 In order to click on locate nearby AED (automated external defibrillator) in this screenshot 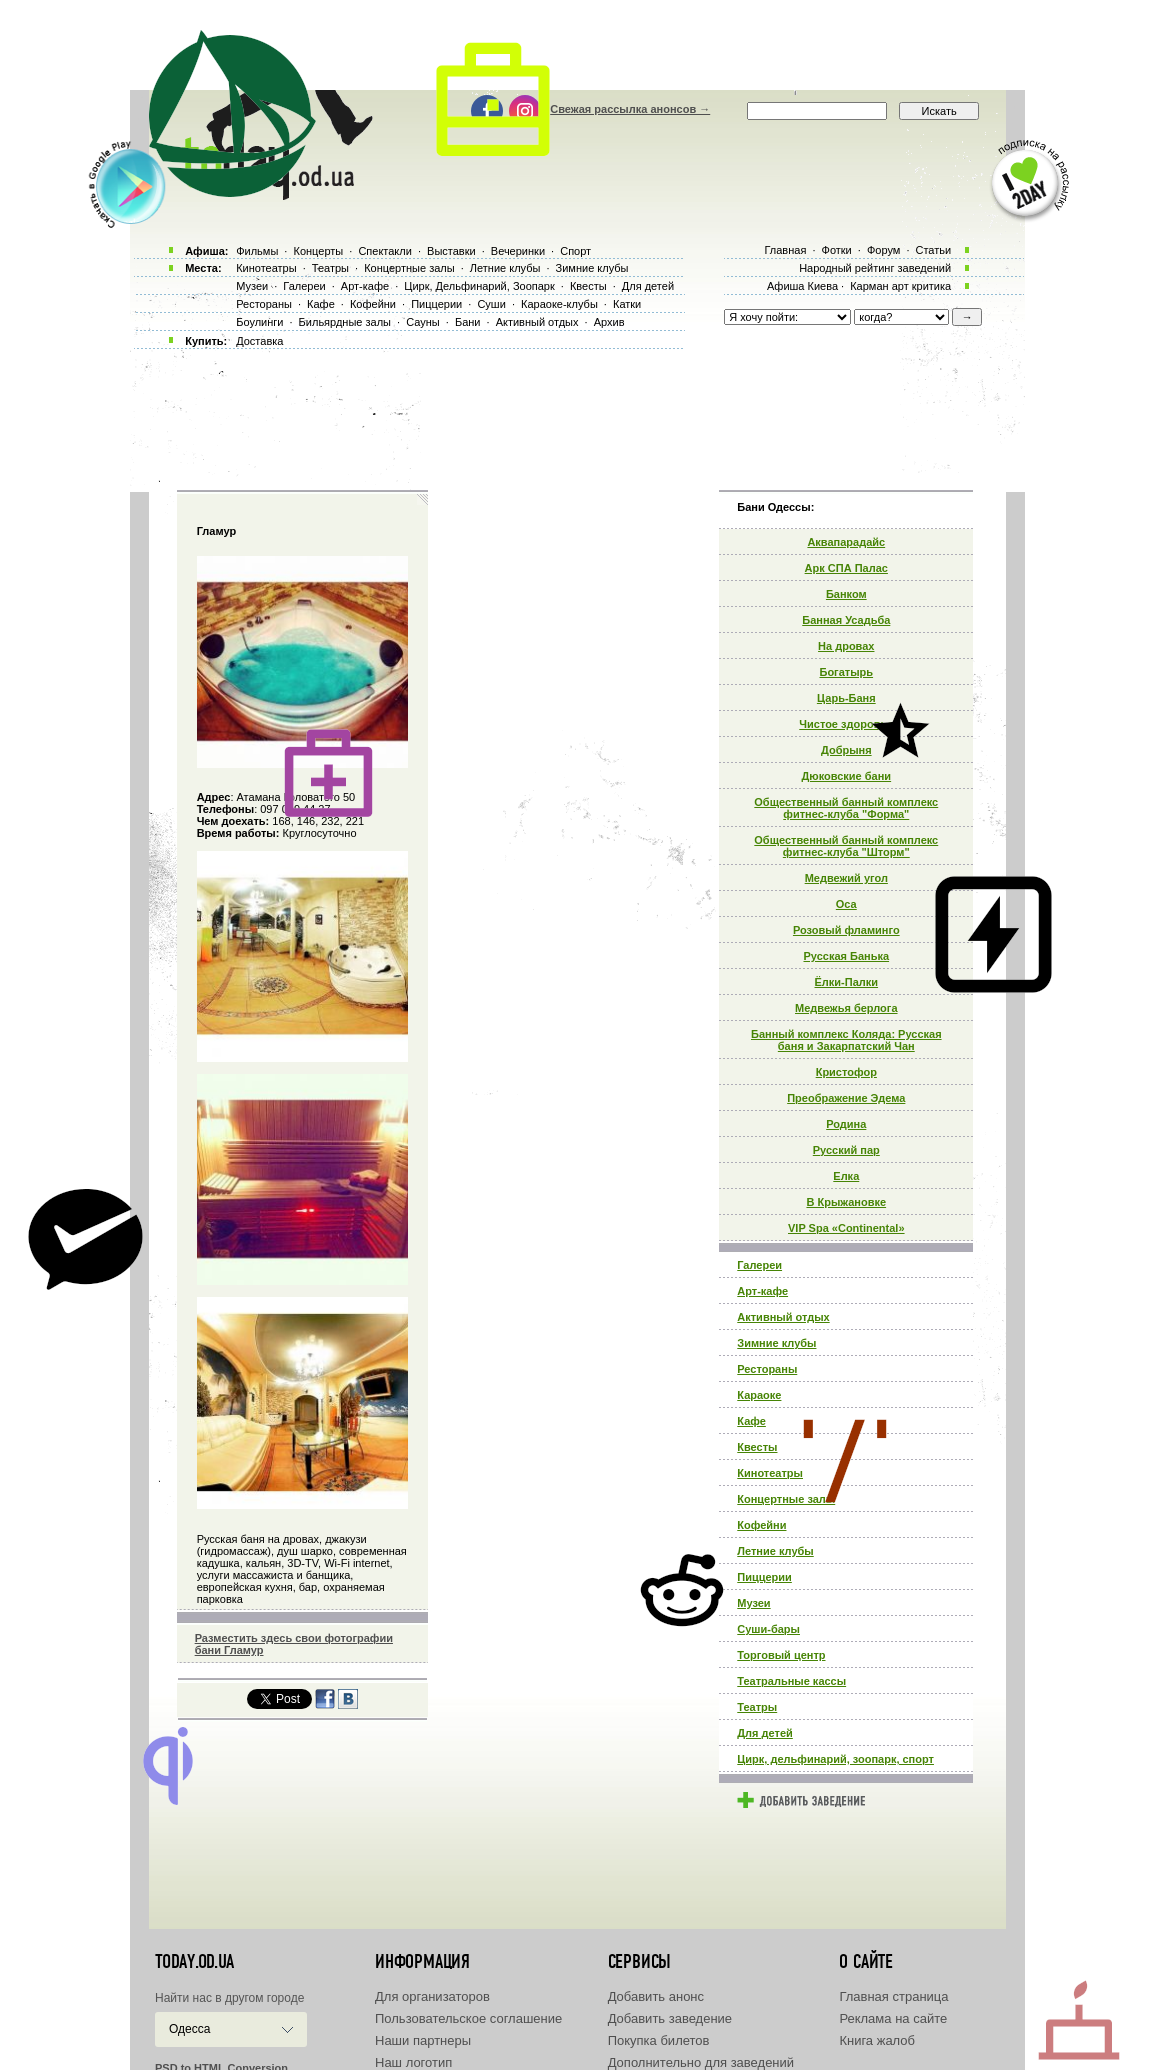, I will do `click(993, 934)`.